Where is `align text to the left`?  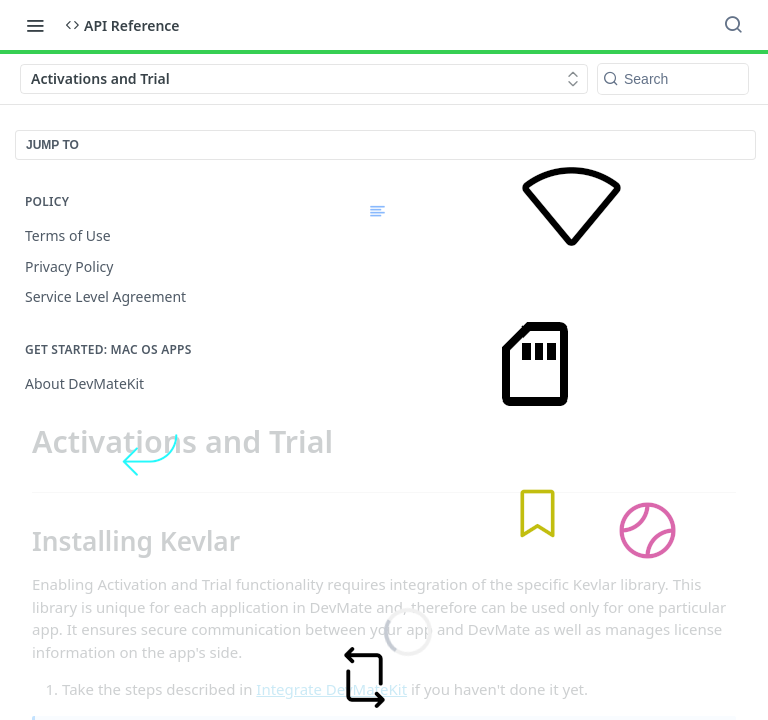 align text to the left is located at coordinates (377, 211).